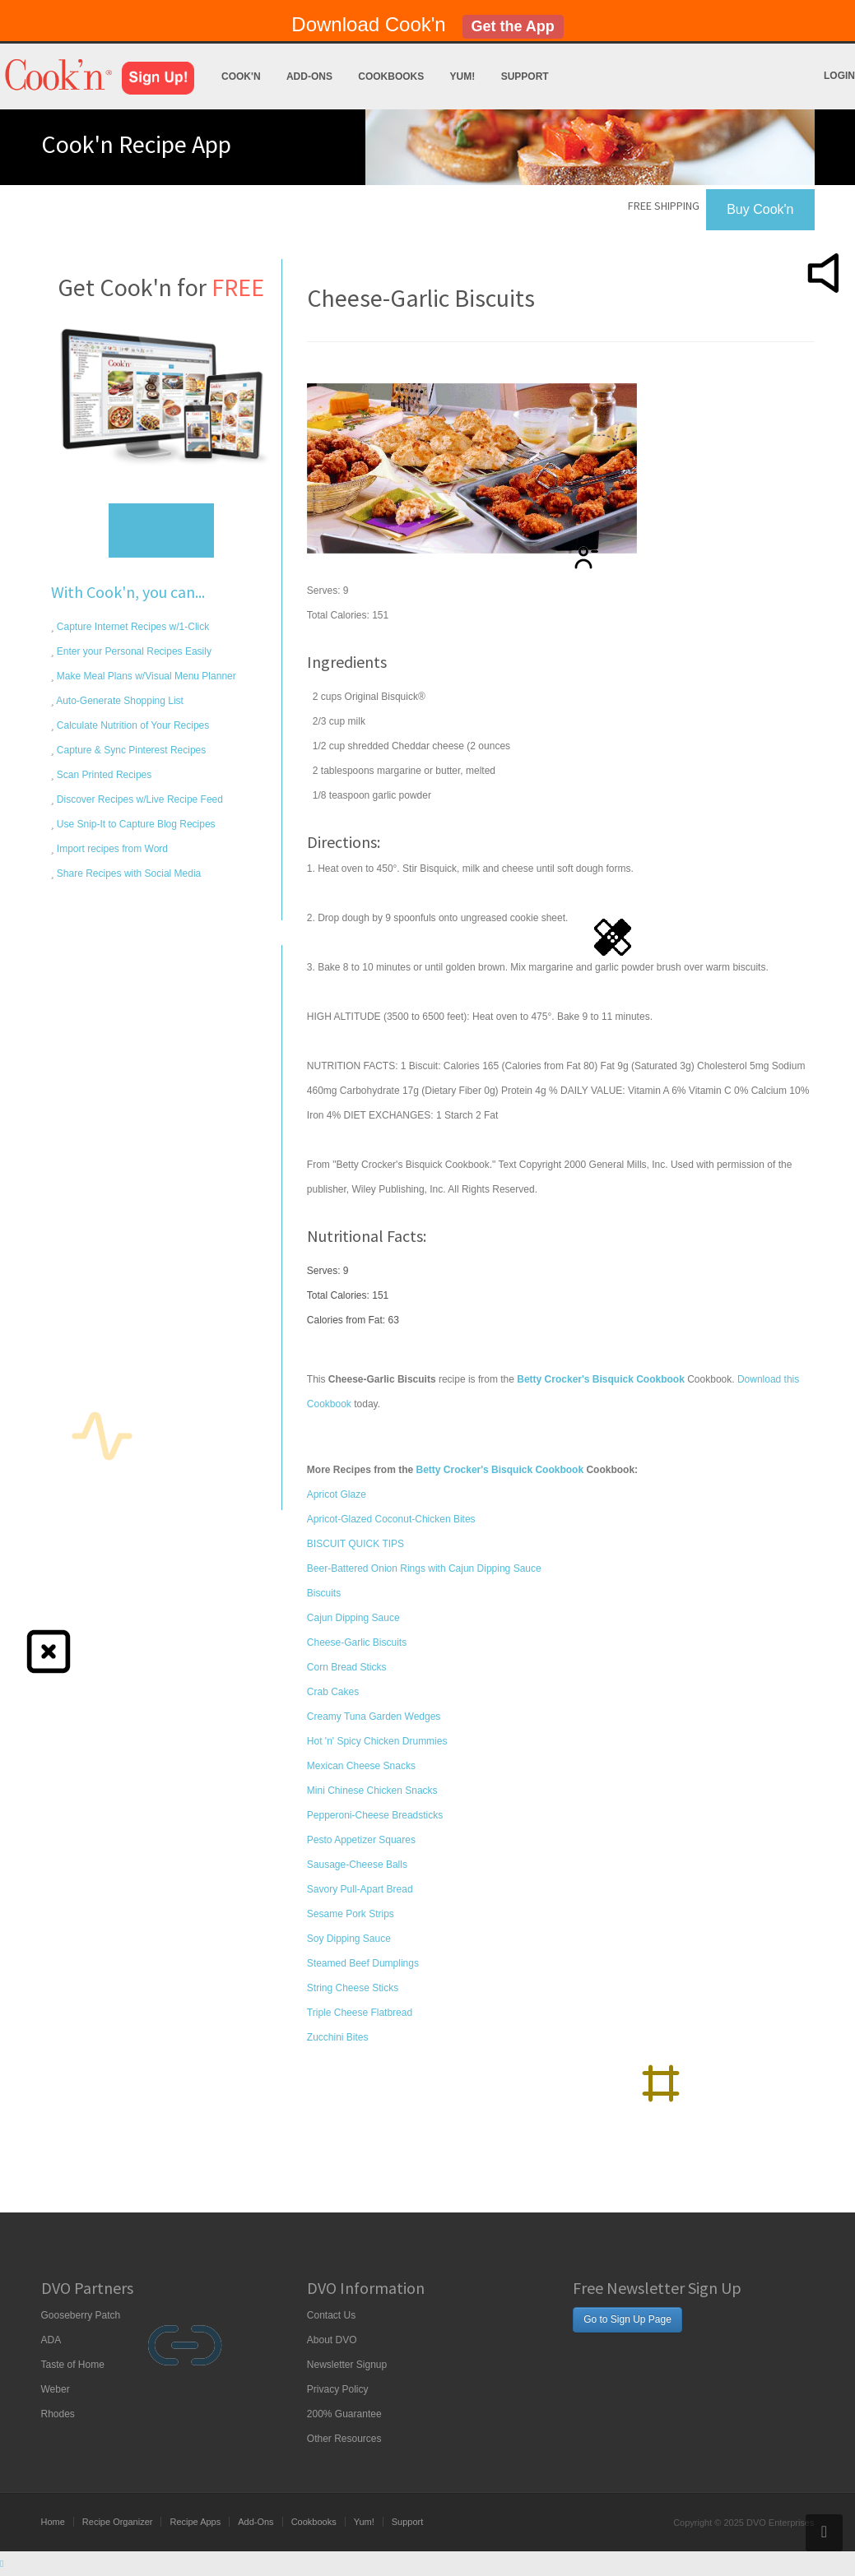 This screenshot has height=2576, width=855. Describe the element at coordinates (49, 1652) in the screenshot. I see `close or dismiss a dialog box` at that location.